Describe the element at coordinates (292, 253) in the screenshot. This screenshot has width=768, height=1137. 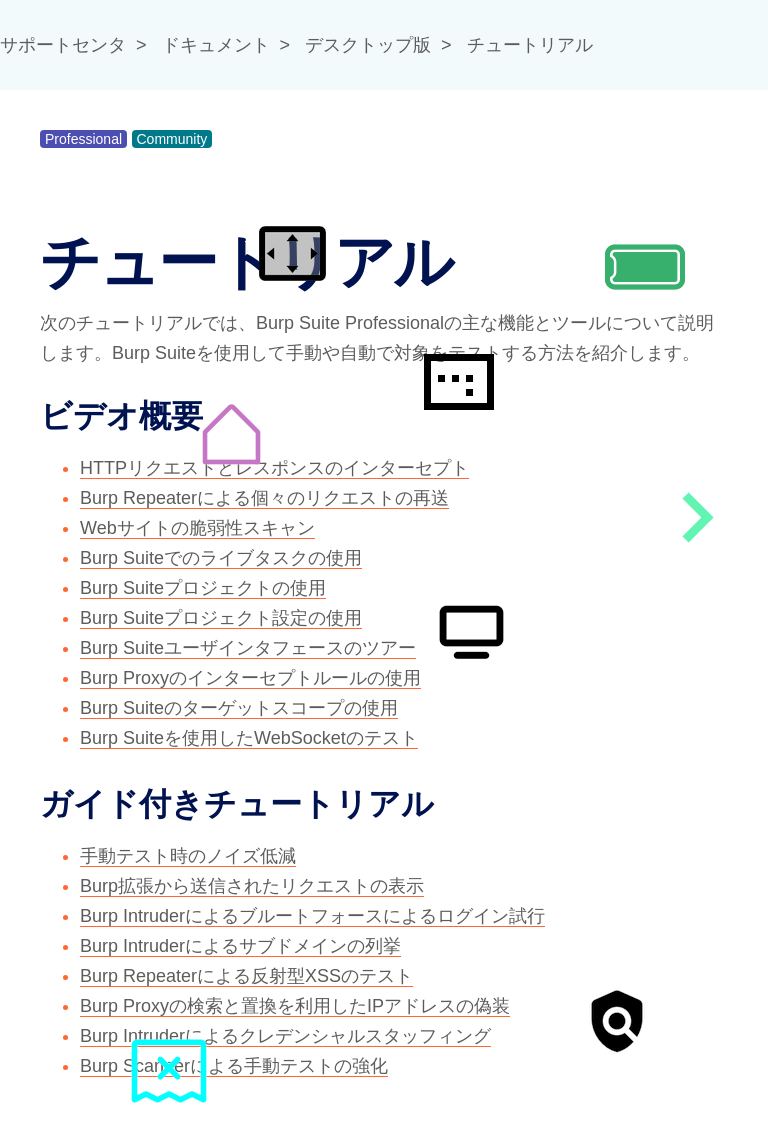
I see `adjust display overscan settings` at that location.